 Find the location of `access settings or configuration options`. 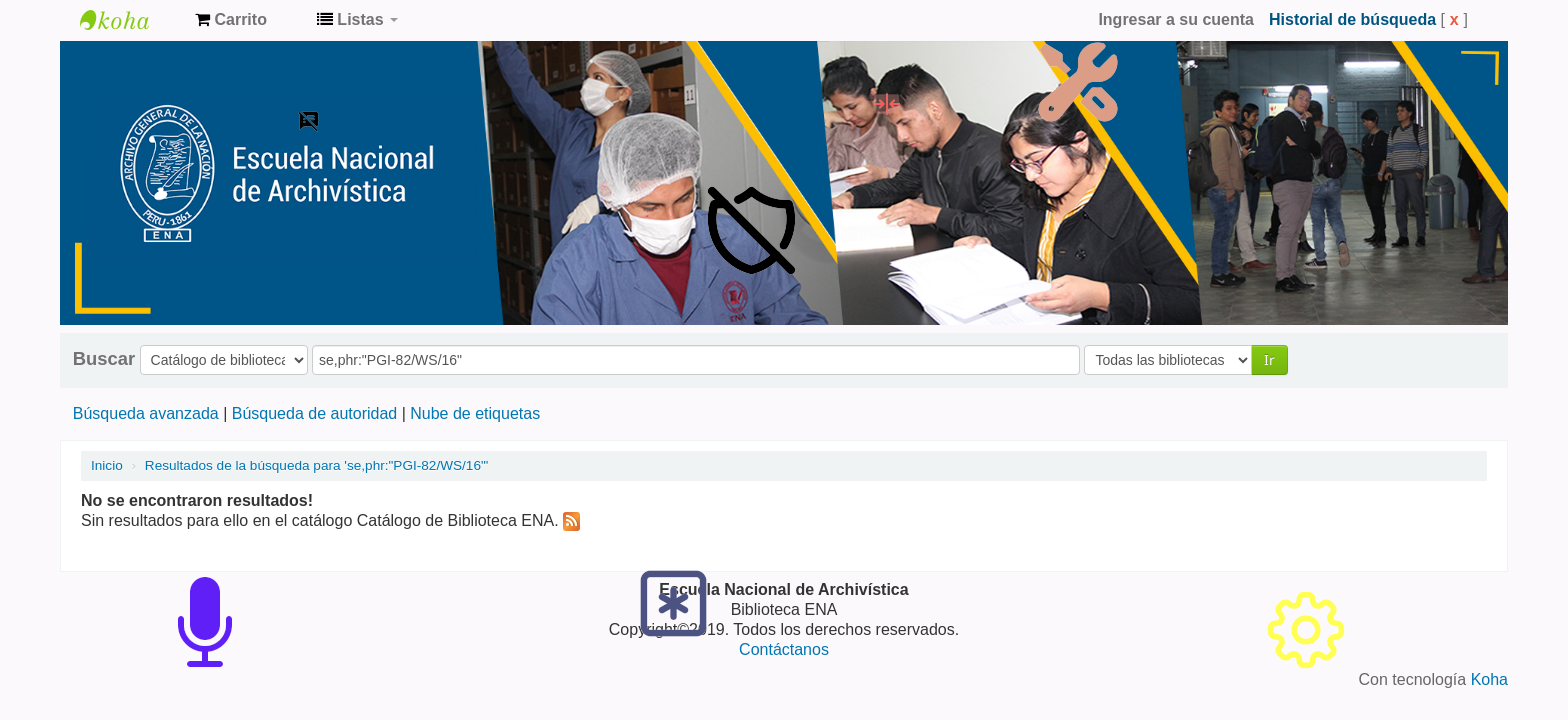

access settings or configuration options is located at coordinates (1078, 82).